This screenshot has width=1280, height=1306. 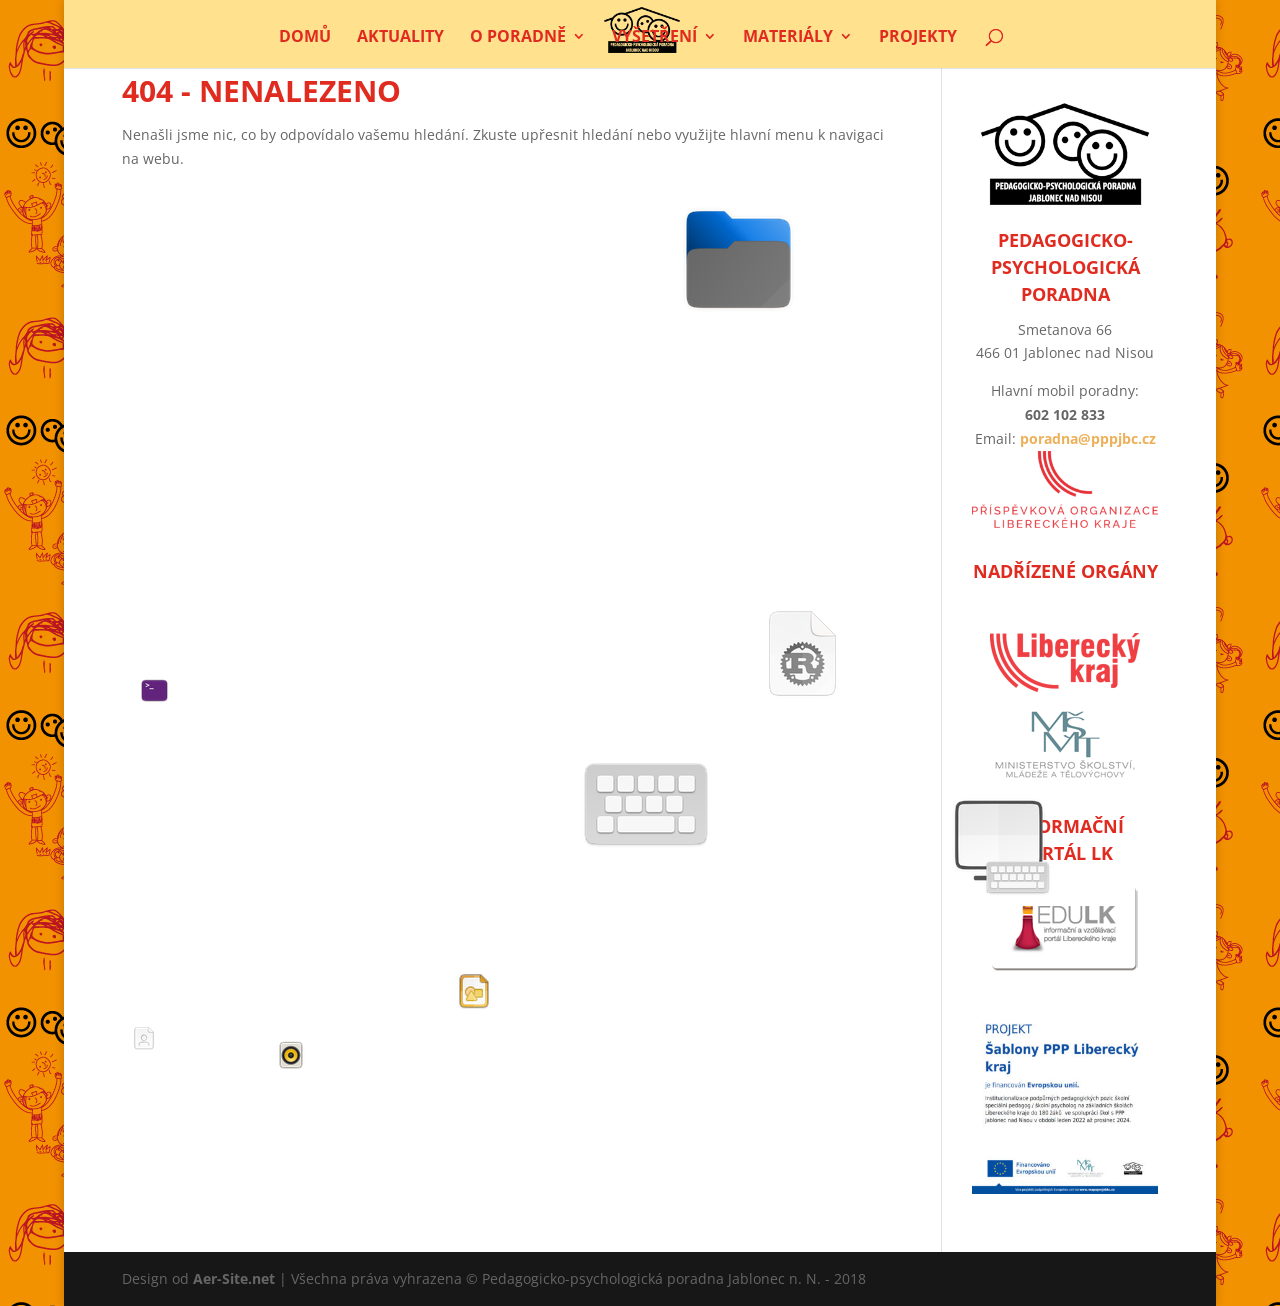 I want to click on access keyboard settings and preferences, so click(x=646, y=804).